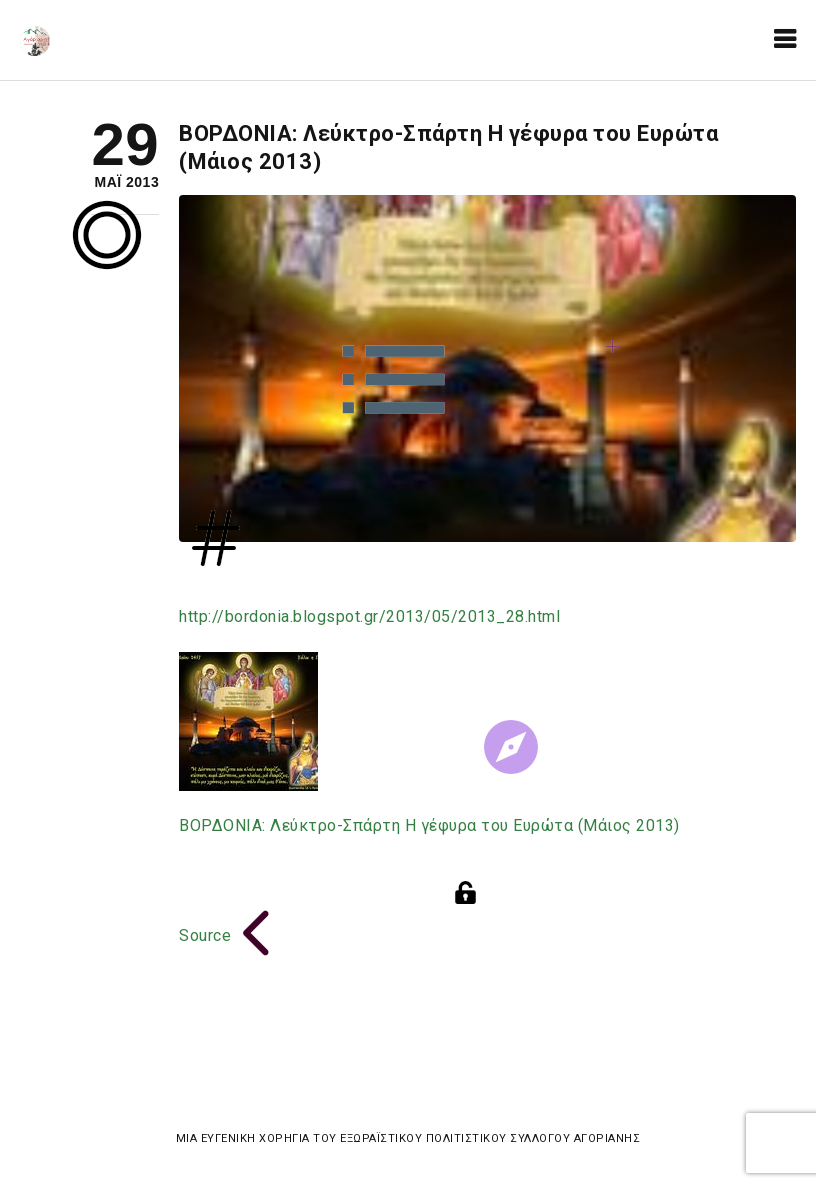 The height and width of the screenshot is (1187, 816). I want to click on view items in list format, so click(393, 379).